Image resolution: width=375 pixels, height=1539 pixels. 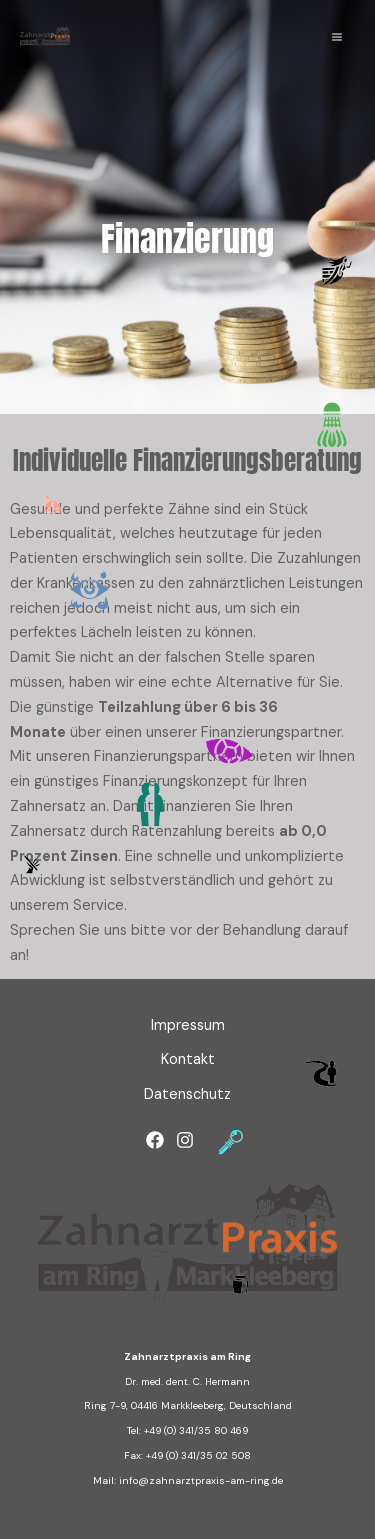 I want to click on activate enhanced vision or perception ability, so click(x=229, y=752).